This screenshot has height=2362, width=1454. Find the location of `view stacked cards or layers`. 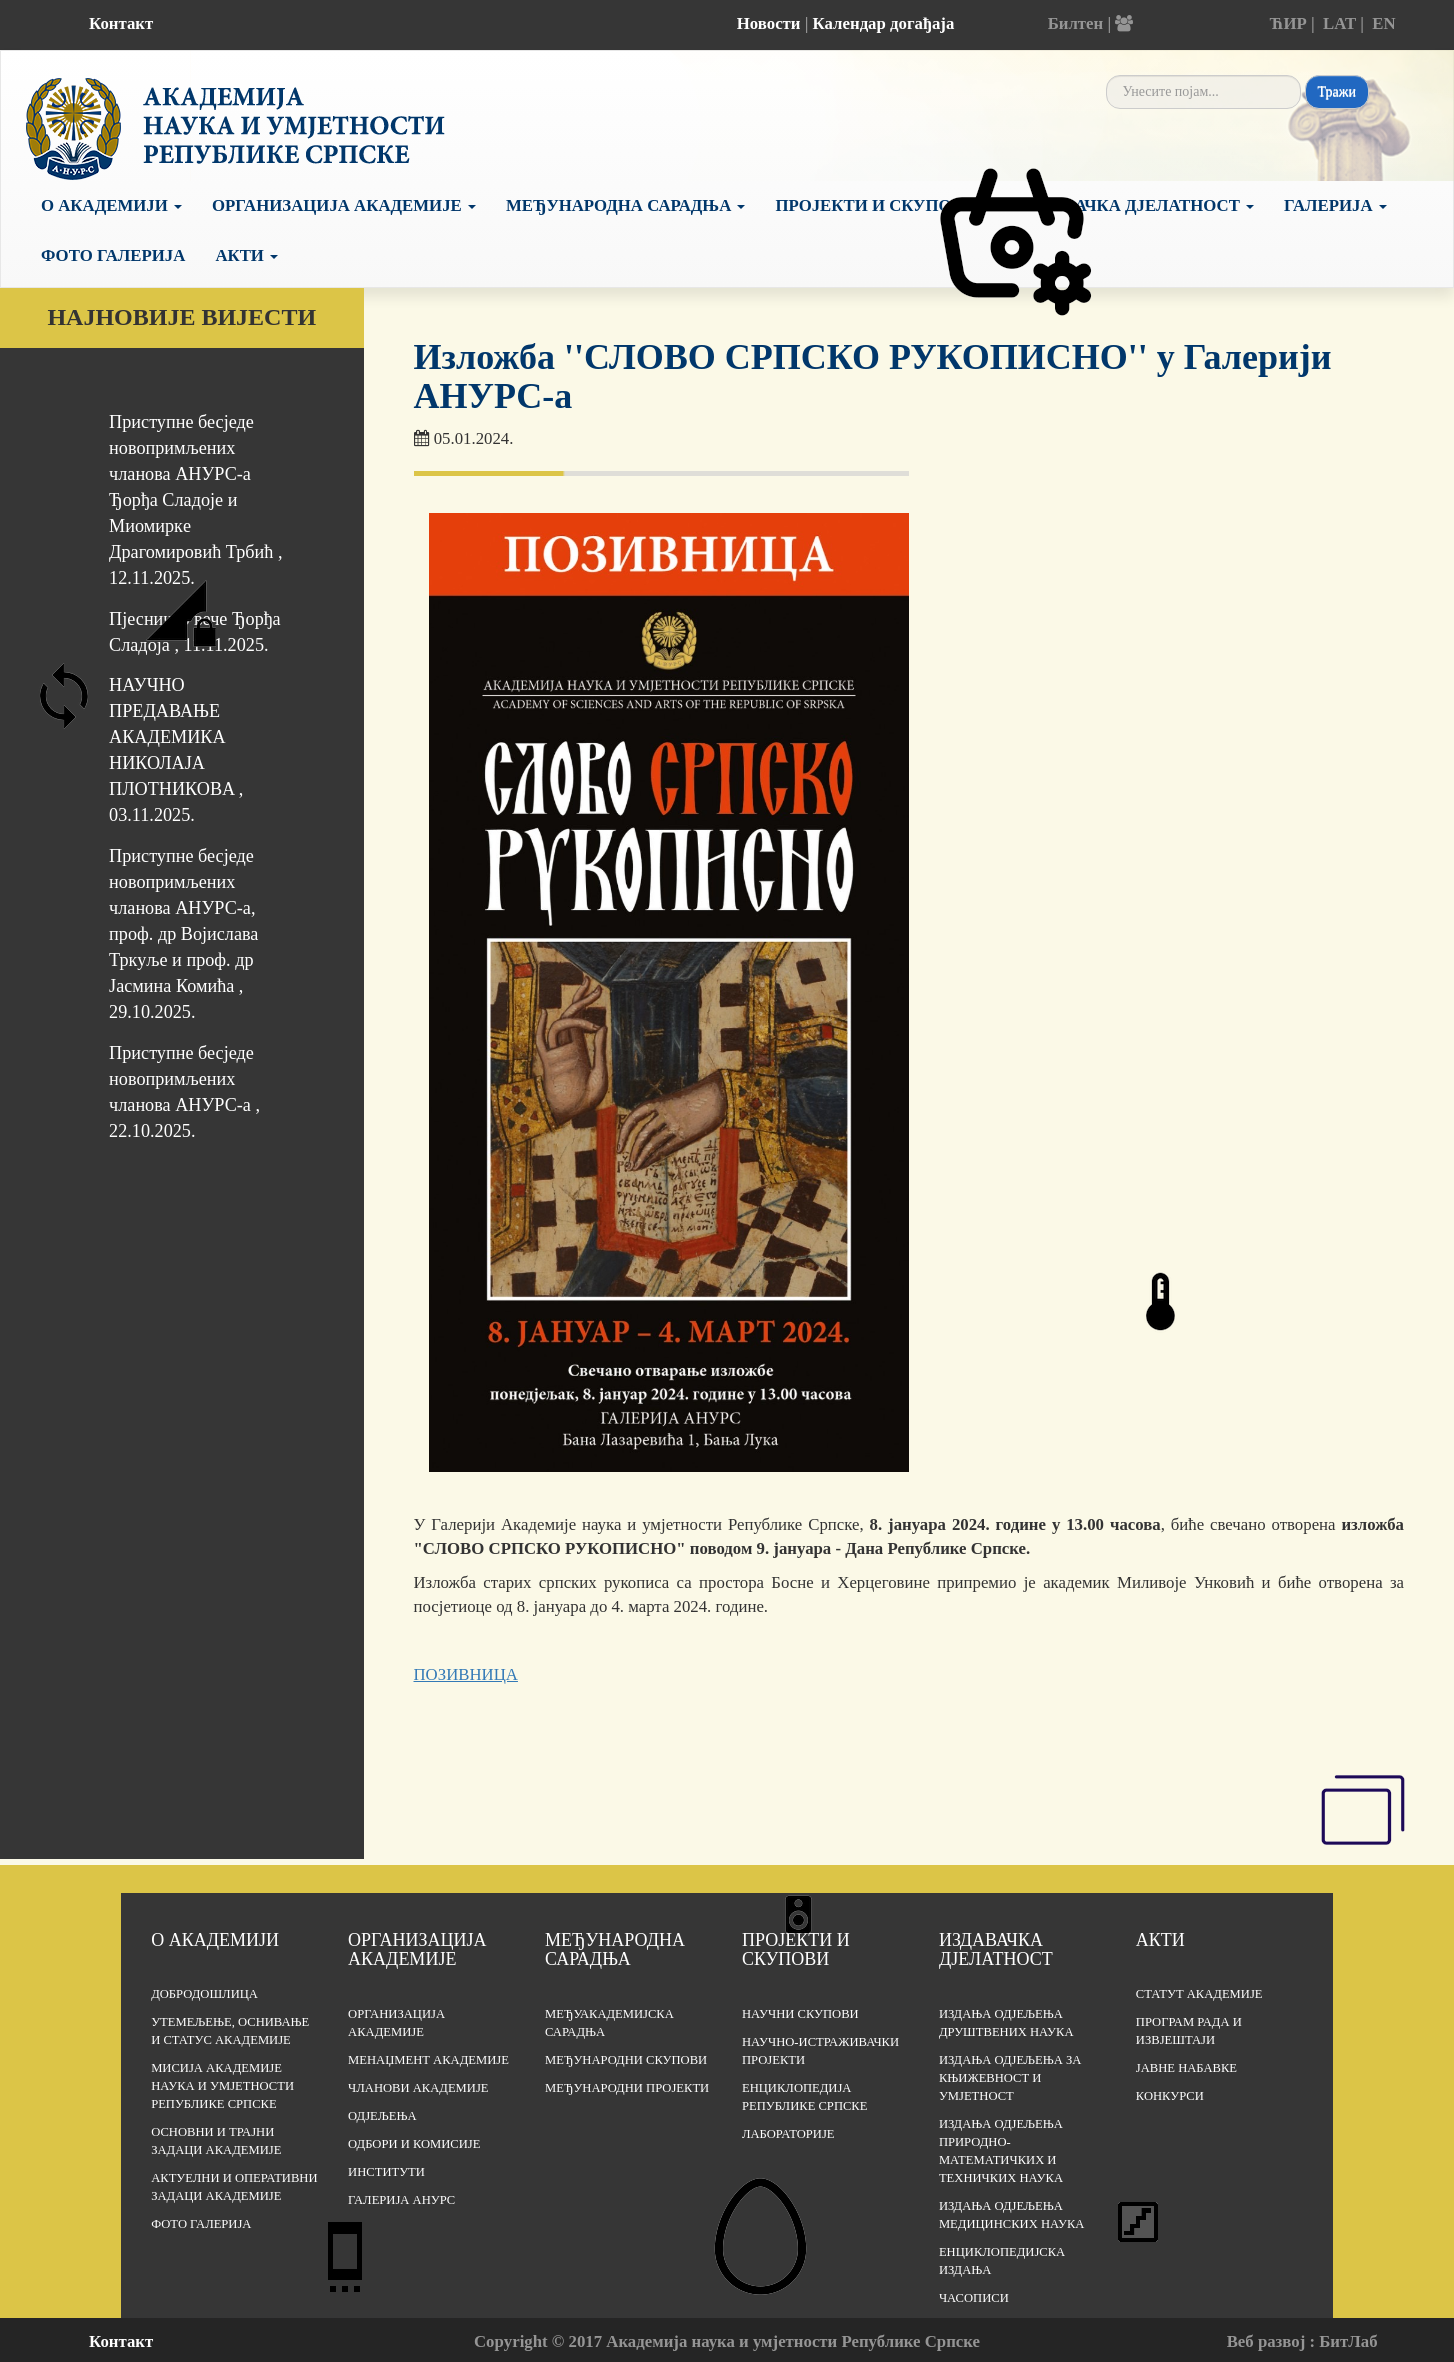

view stacked cards or layers is located at coordinates (1363, 1810).